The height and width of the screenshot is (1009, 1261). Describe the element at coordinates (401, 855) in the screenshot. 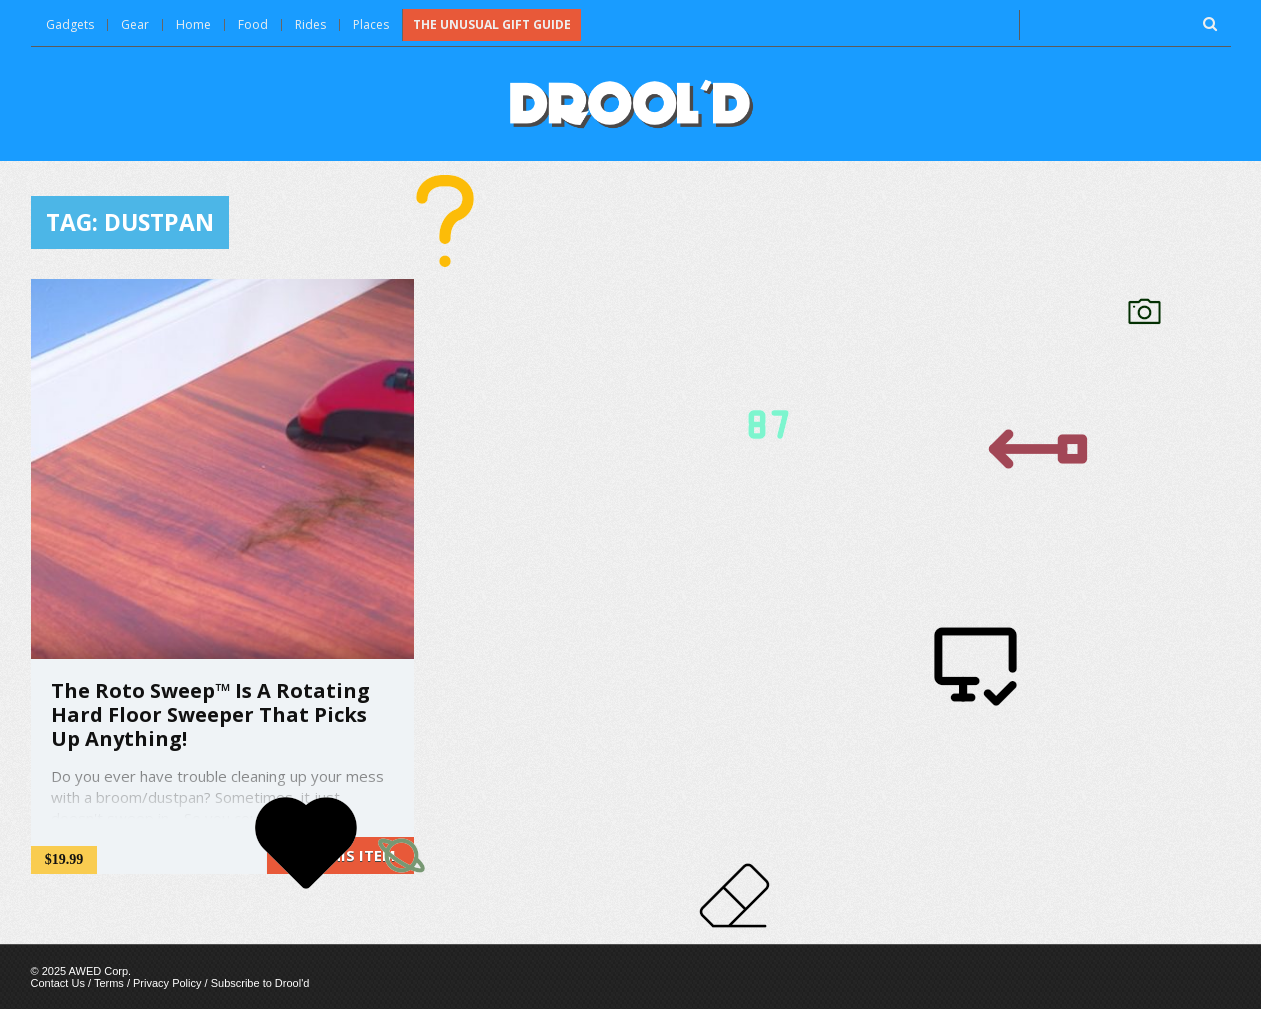

I see `explore global or worldwide content` at that location.